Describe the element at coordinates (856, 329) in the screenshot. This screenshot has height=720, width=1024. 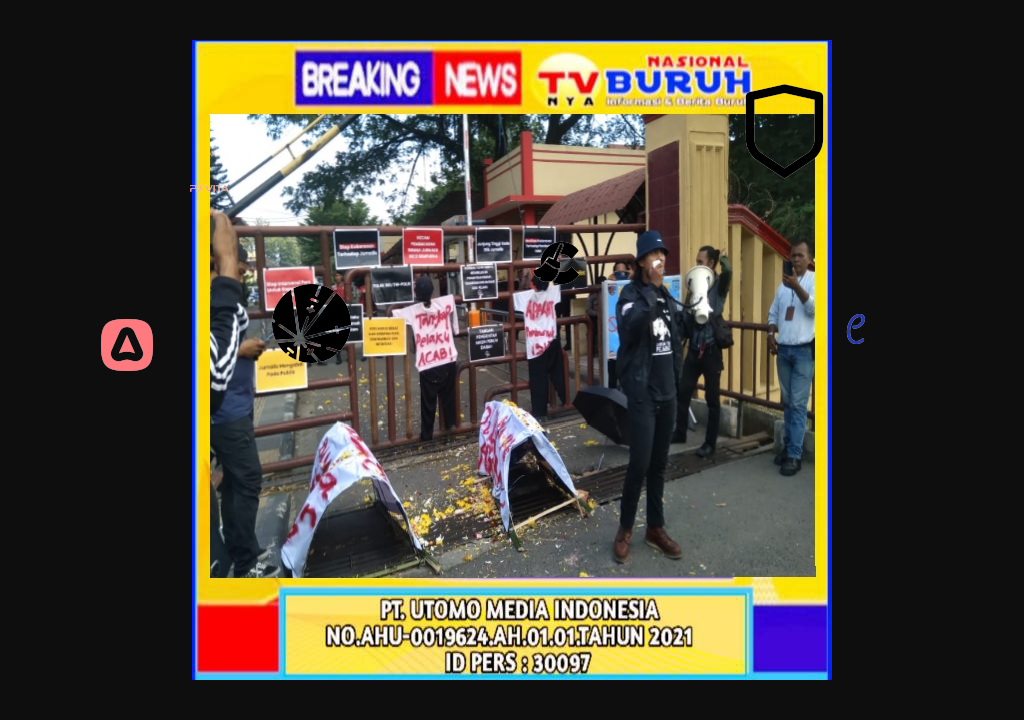
I see `open calibre-web ebook management app` at that location.